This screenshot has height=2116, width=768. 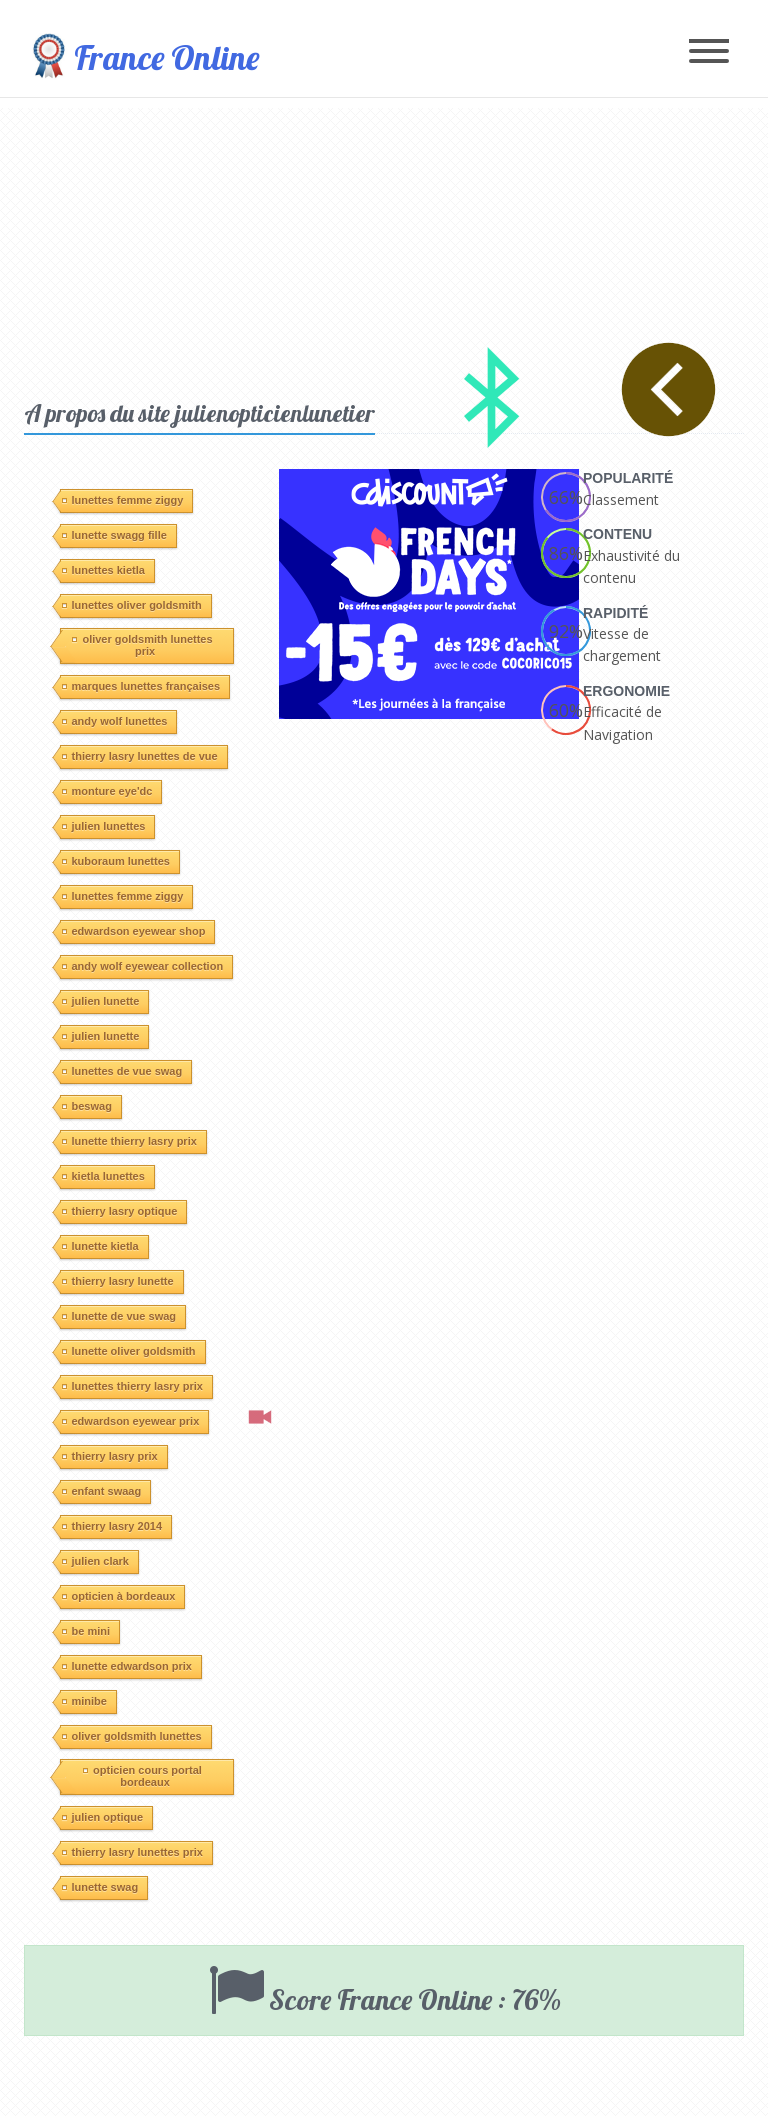 What do you see at coordinates (491, 397) in the screenshot?
I see `toggle bluetooth connectivity on or off` at bounding box center [491, 397].